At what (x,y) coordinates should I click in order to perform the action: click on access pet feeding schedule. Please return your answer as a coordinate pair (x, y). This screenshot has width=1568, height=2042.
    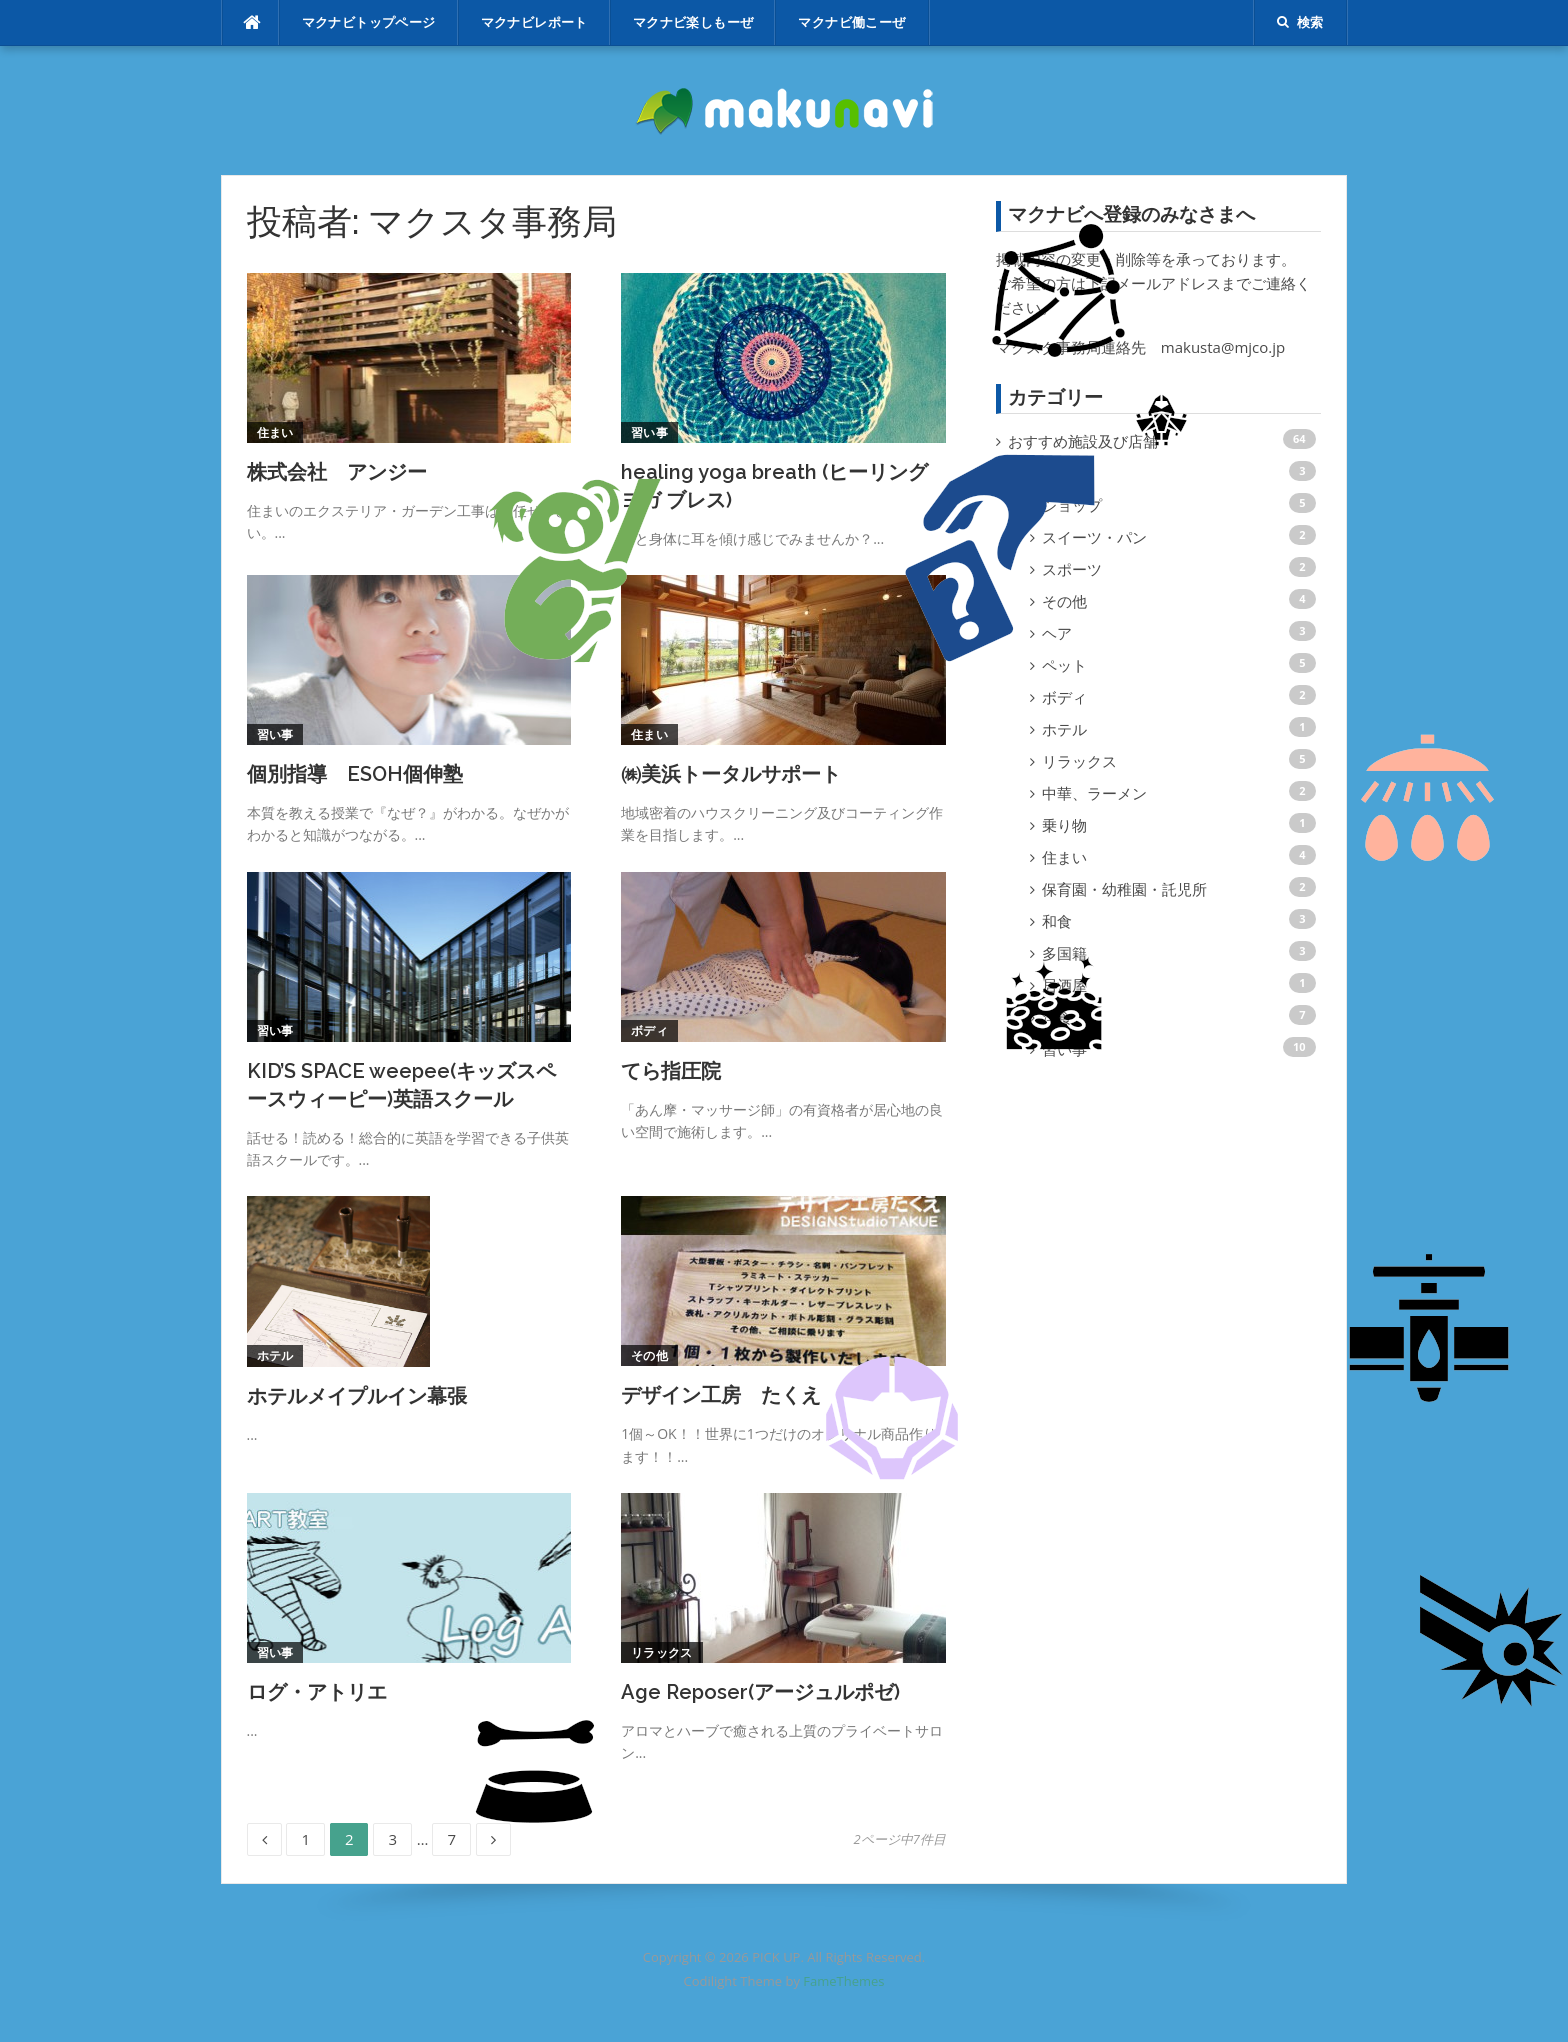
    Looking at the image, I should click on (534, 1766).